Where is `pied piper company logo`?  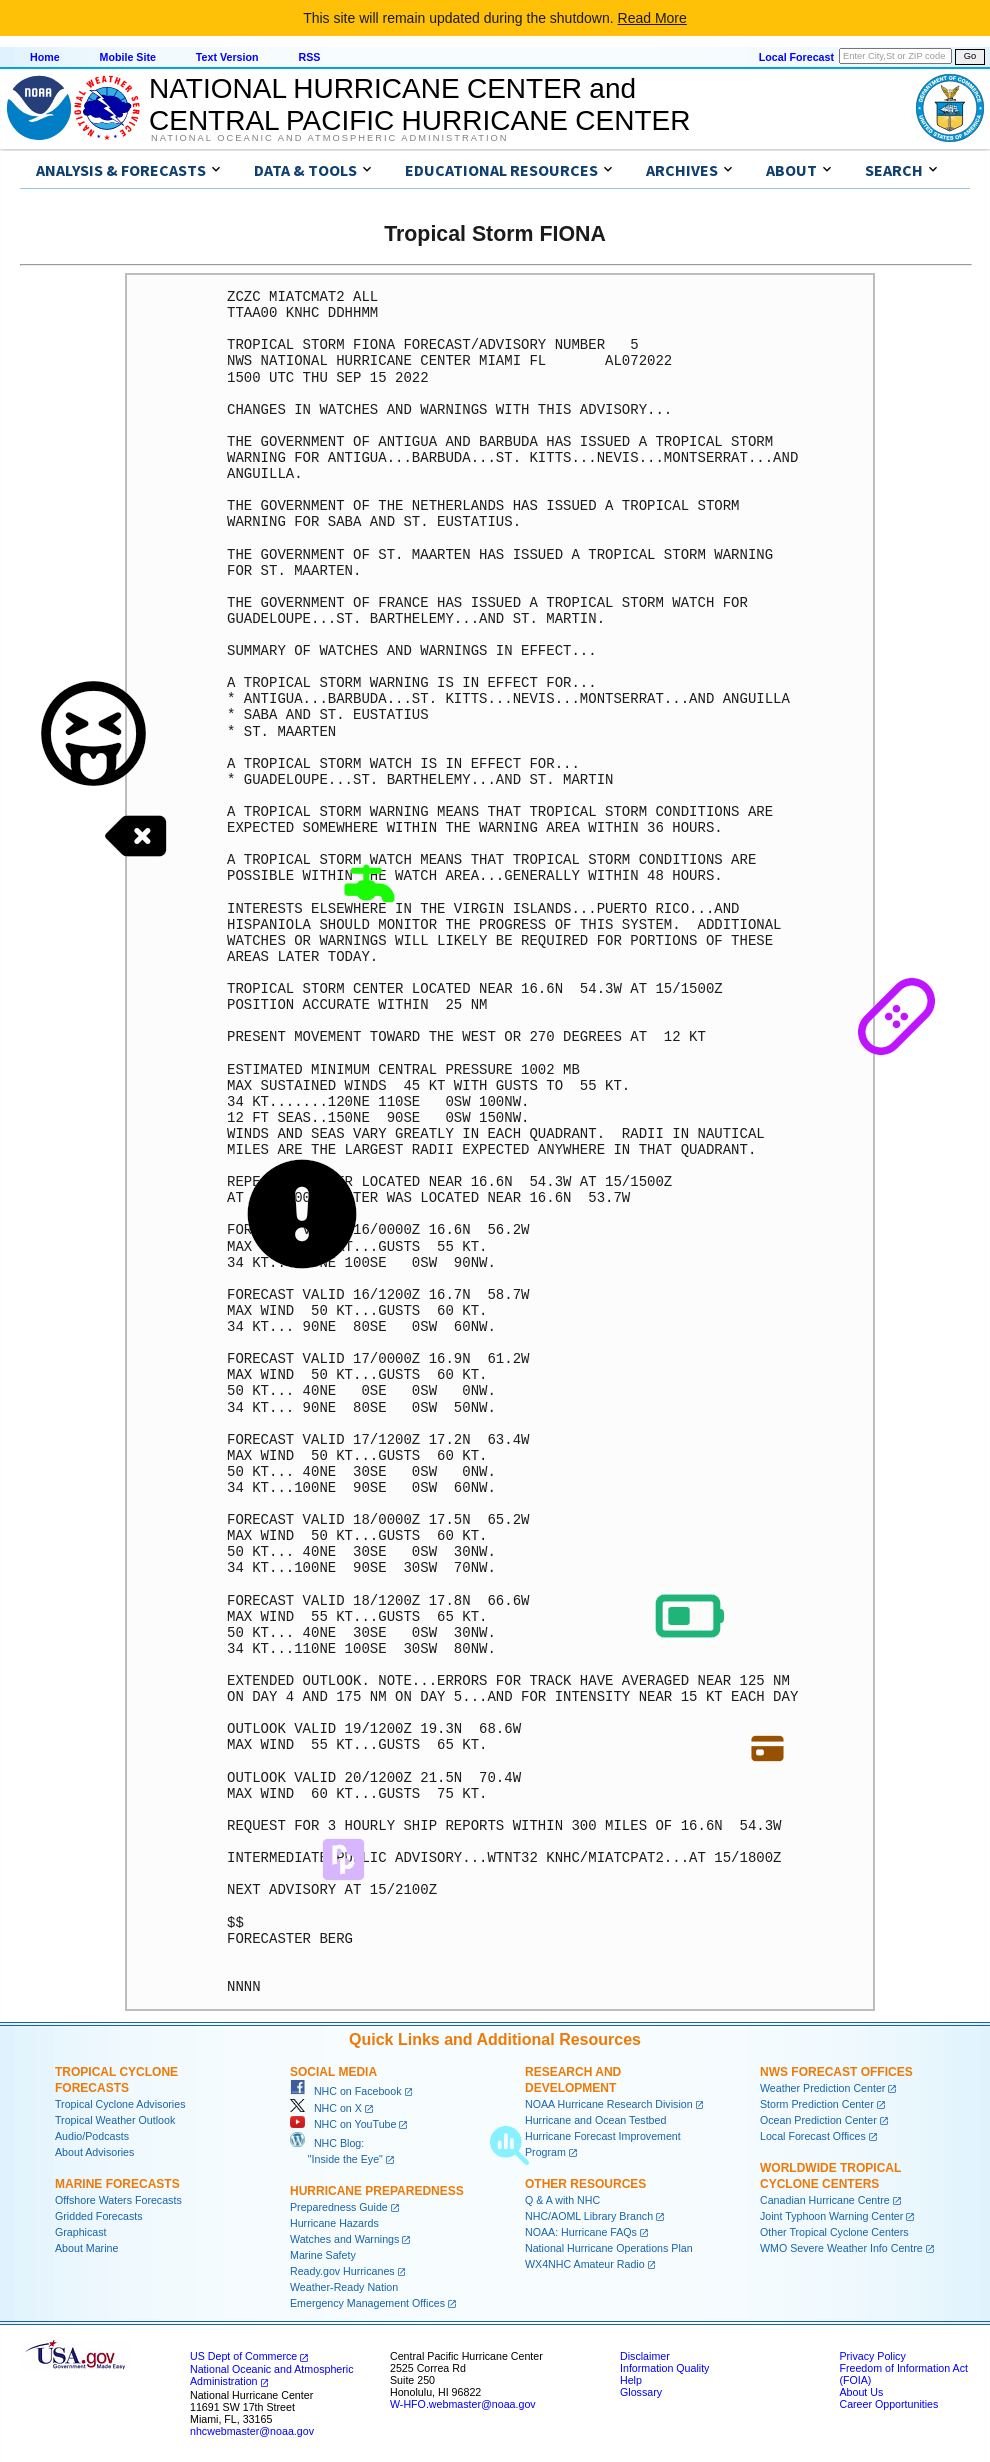 pied piper company logo is located at coordinates (343, 1859).